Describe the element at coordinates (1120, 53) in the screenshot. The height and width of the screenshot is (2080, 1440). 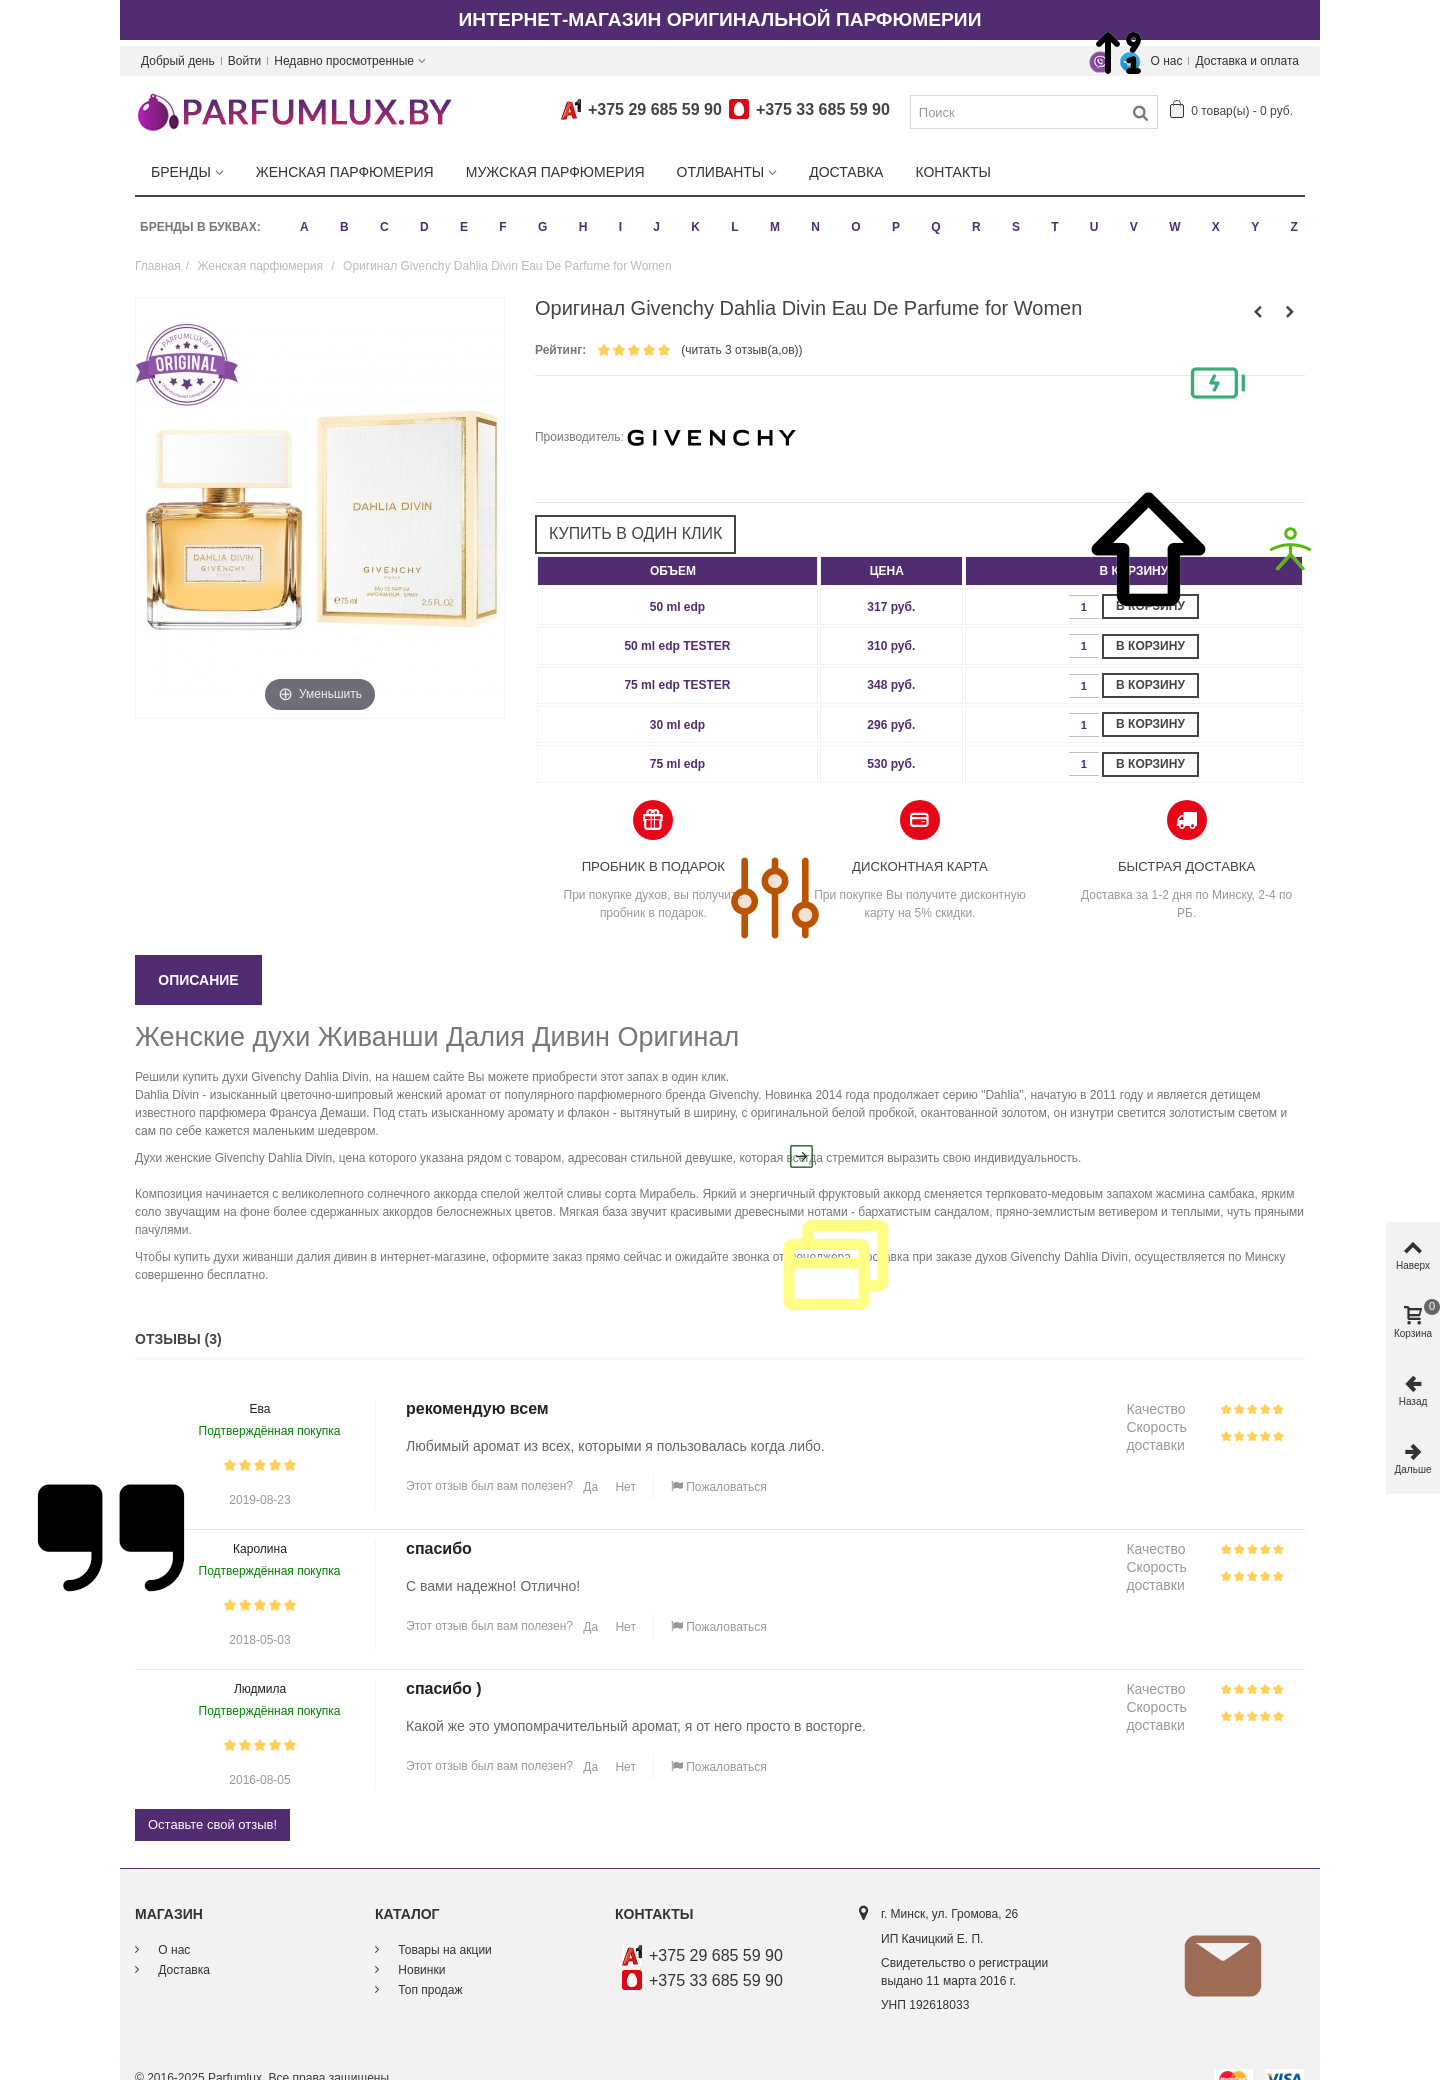
I see `sort numbers in descending order (9 to 1)` at that location.